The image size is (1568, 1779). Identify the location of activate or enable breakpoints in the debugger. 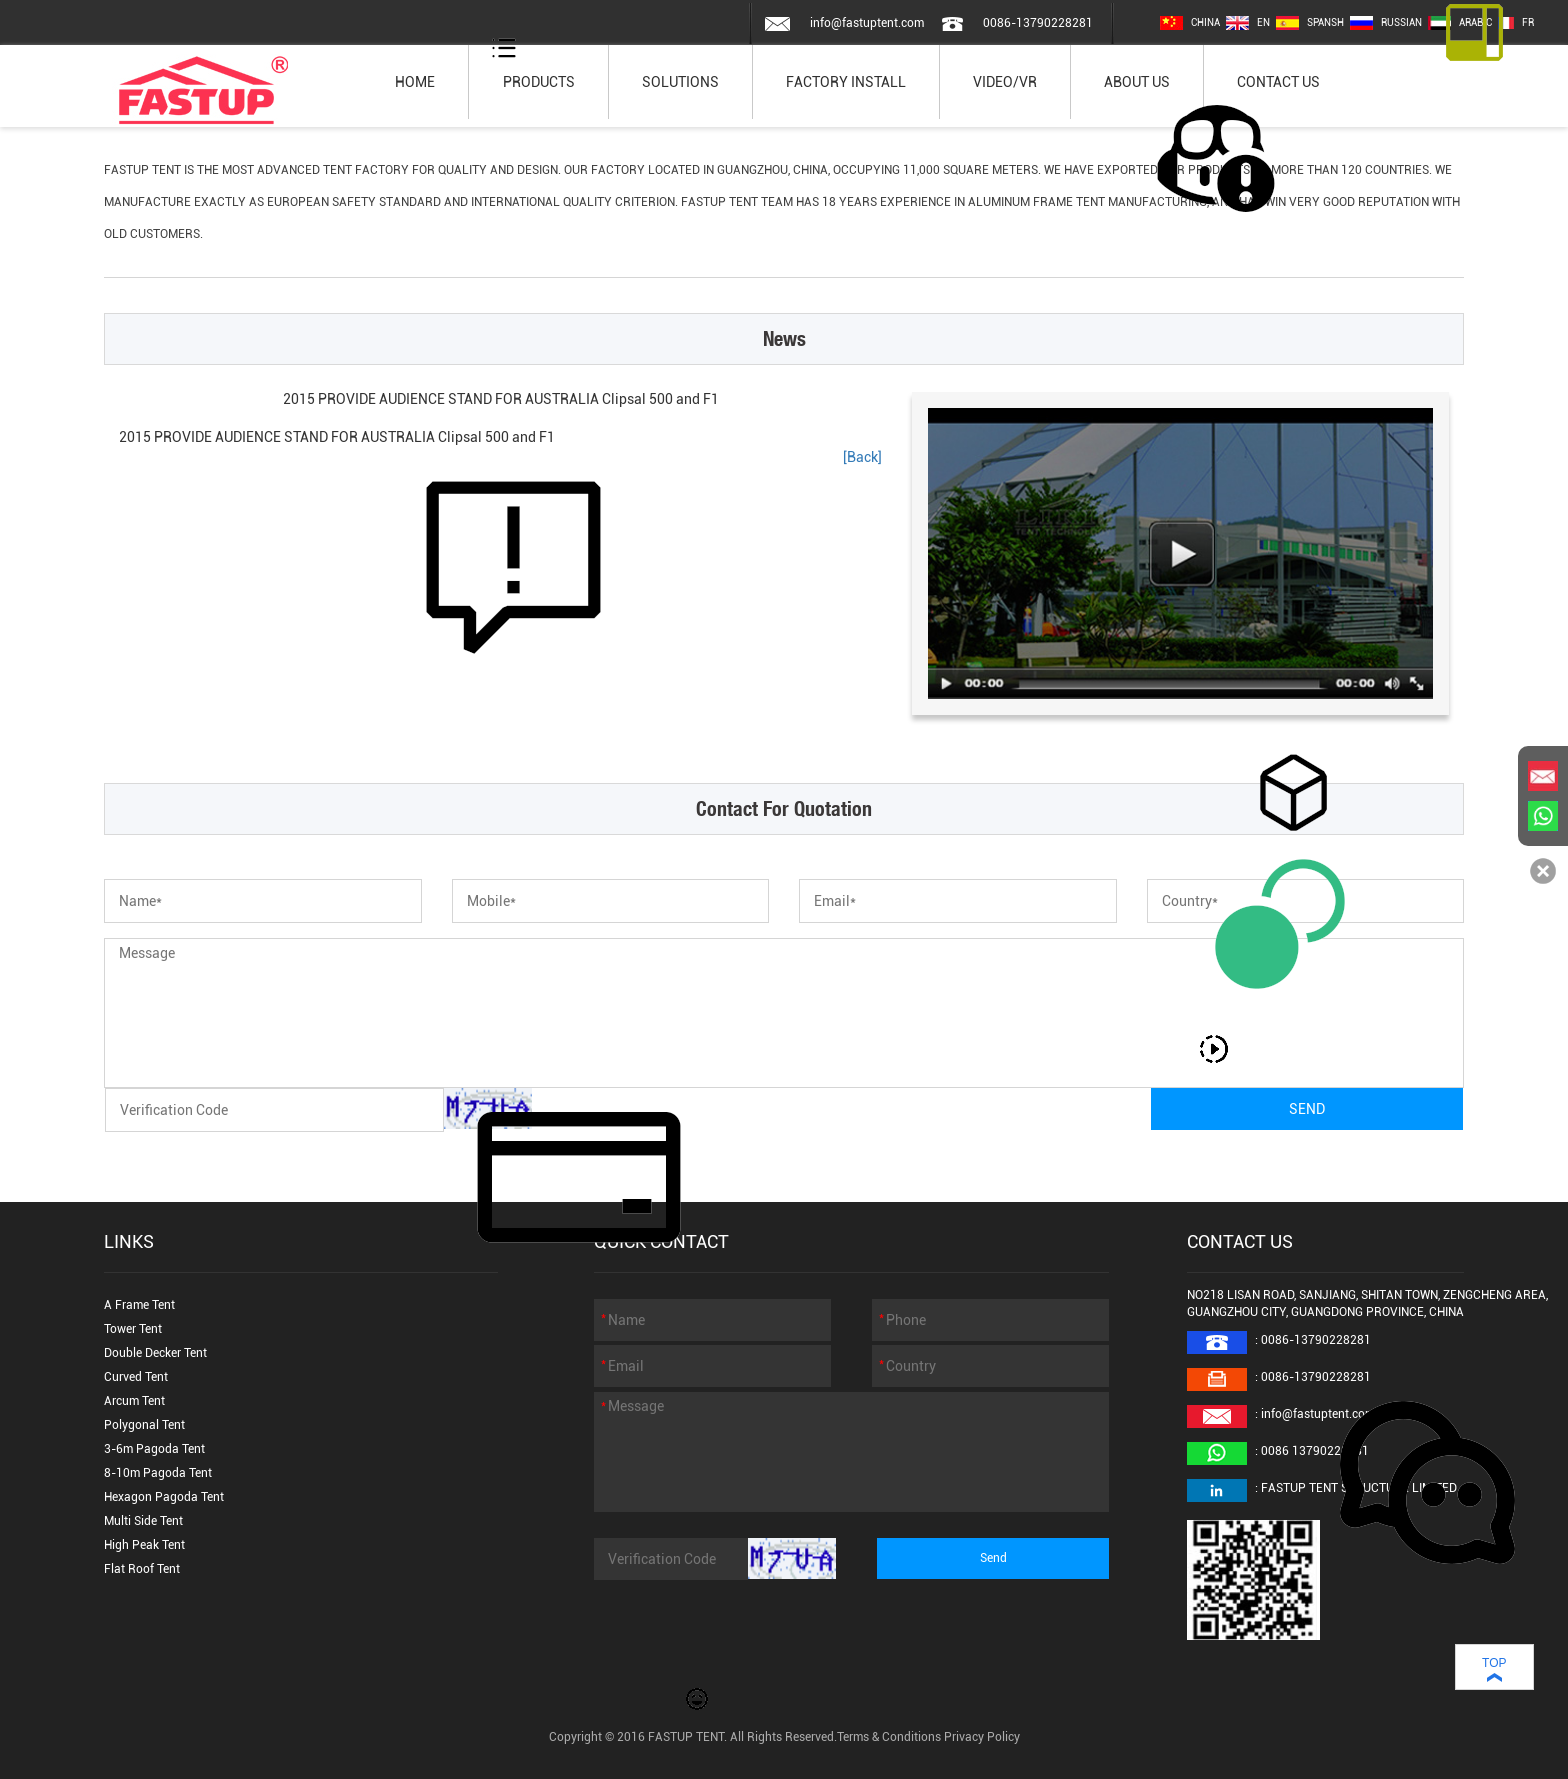
(1280, 924).